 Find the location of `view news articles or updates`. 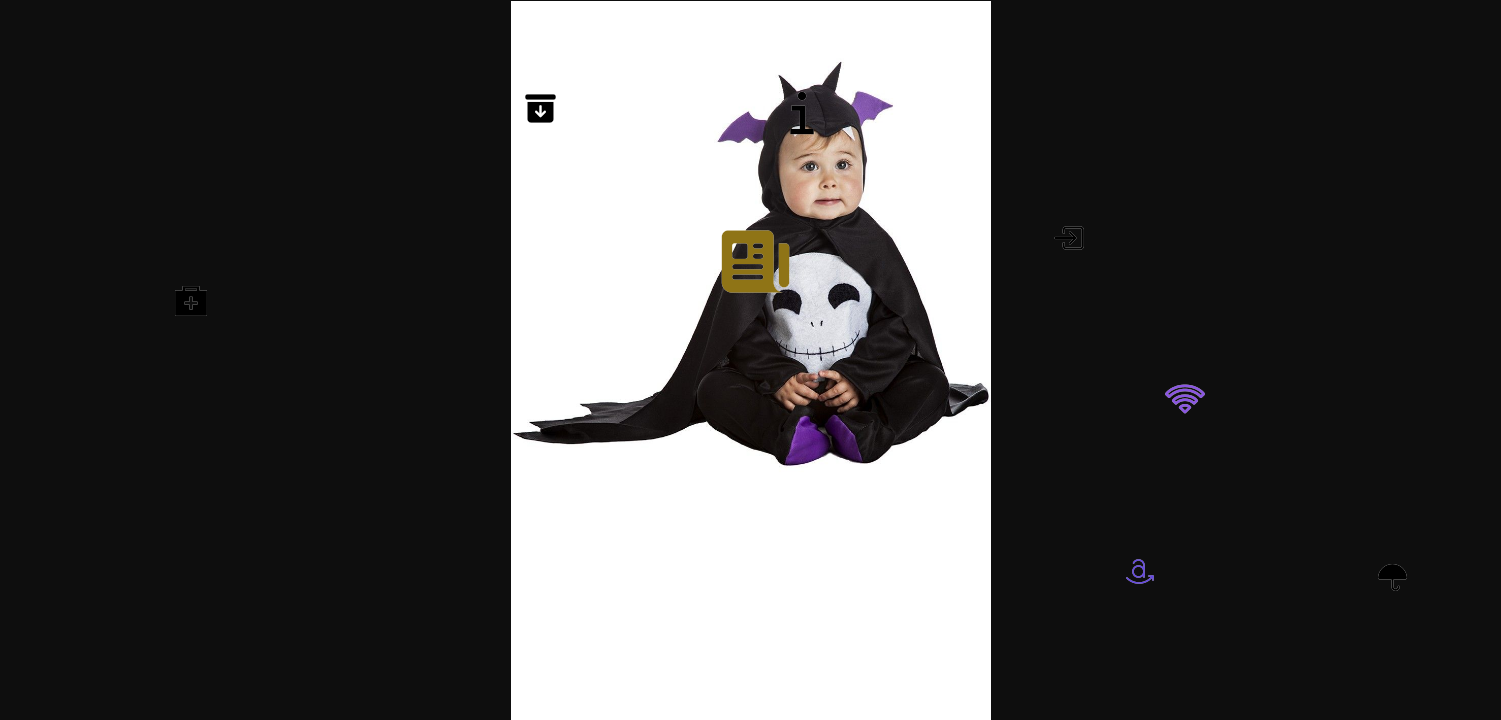

view news articles or updates is located at coordinates (755, 261).